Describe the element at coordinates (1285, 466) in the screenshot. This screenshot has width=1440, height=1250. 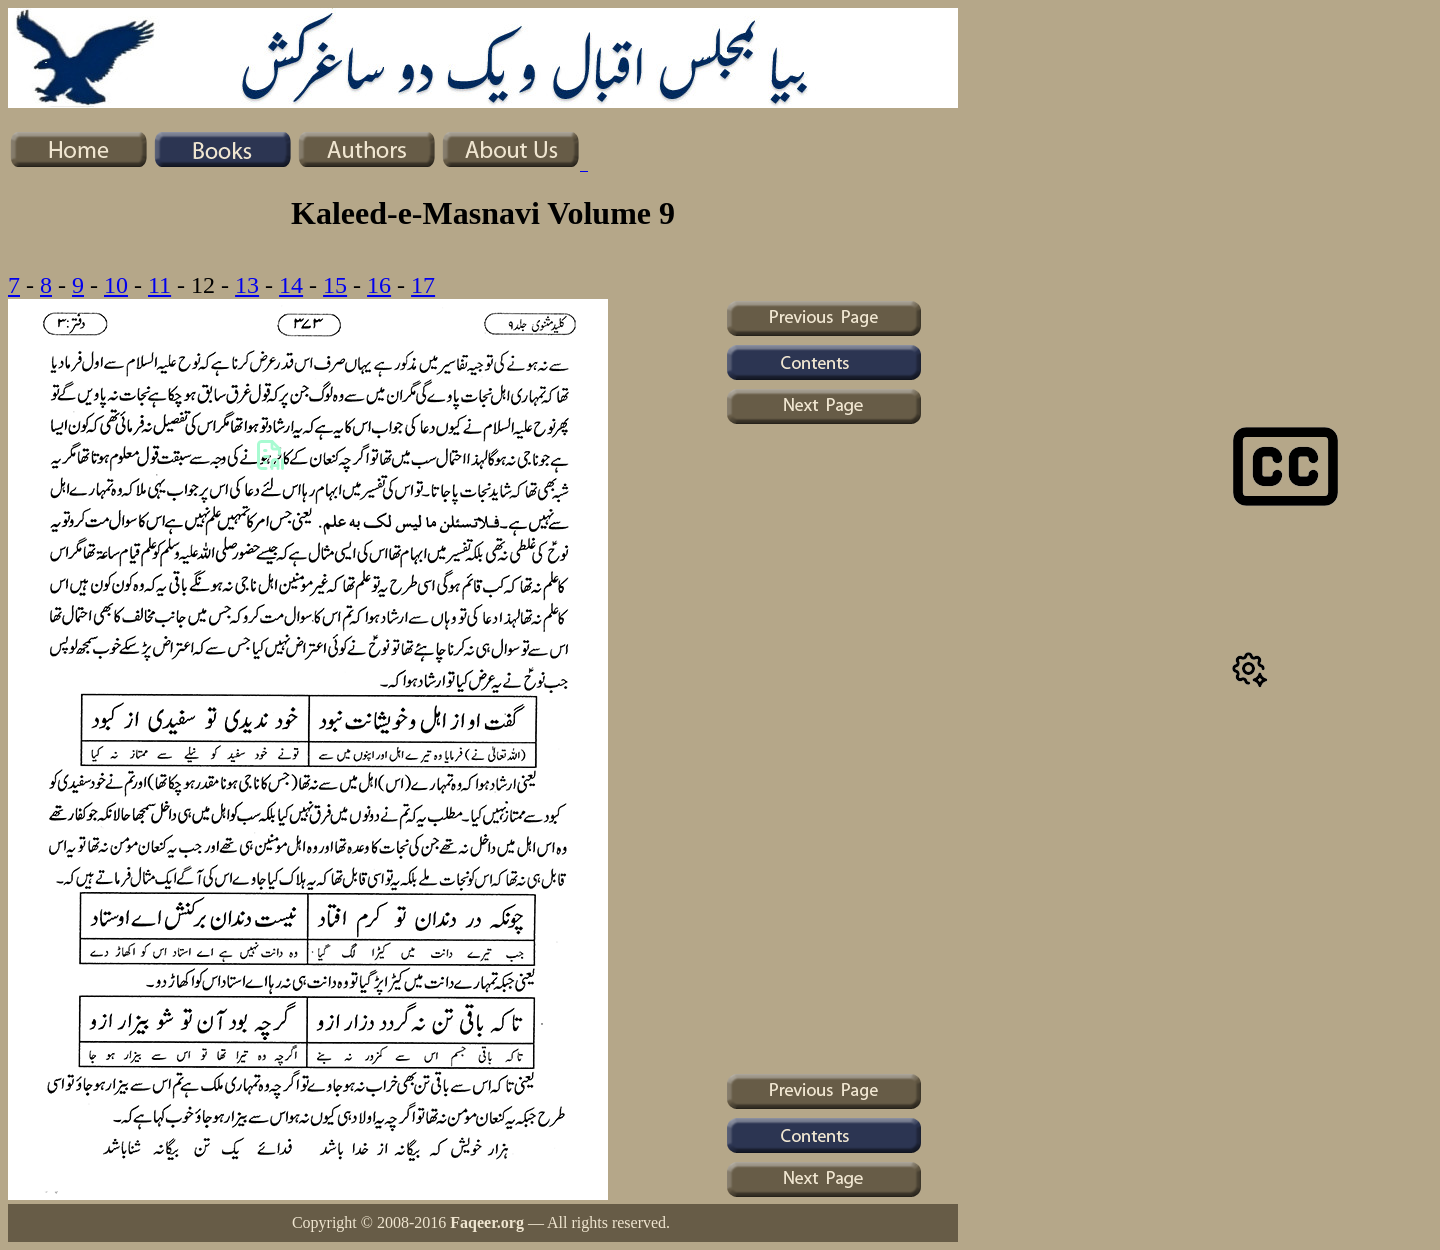
I see `enable closed captions for video content` at that location.